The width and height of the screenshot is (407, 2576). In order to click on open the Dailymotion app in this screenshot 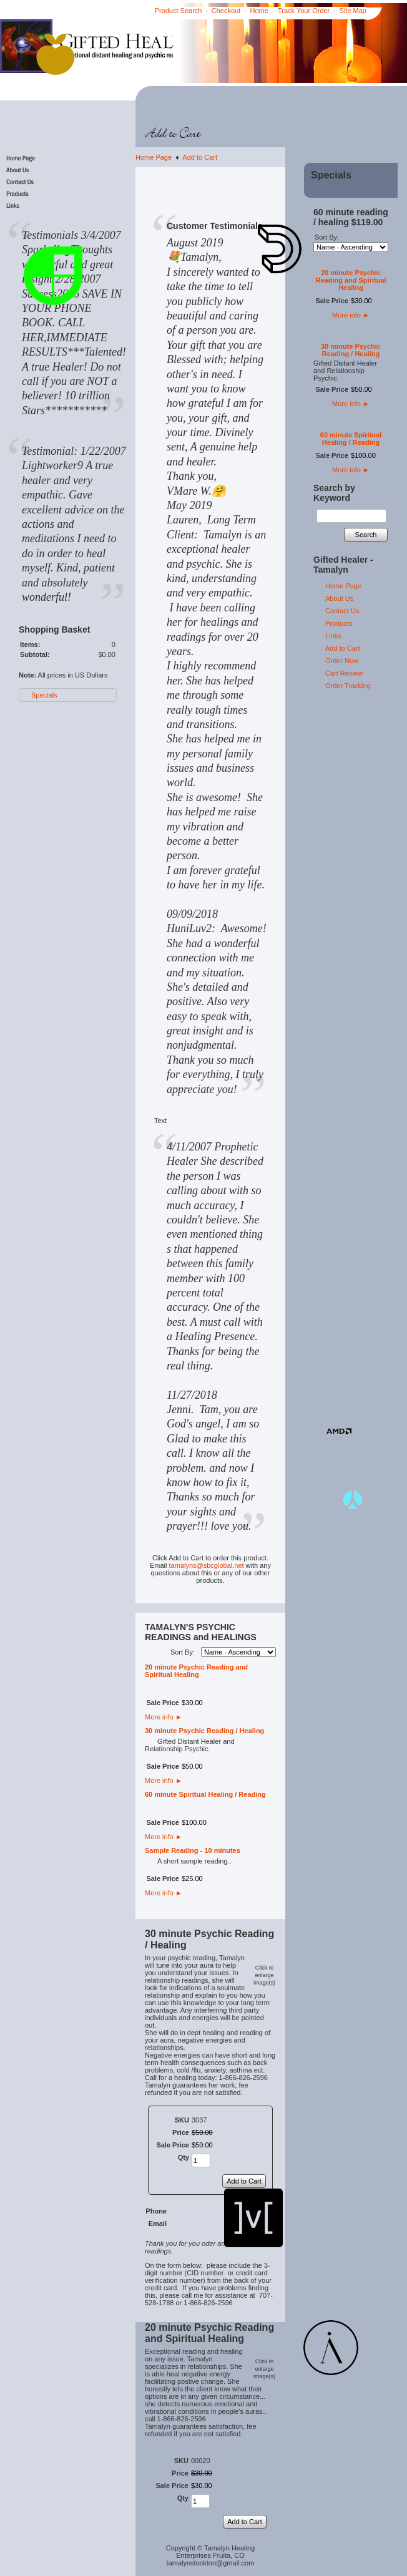, I will do `click(280, 249)`.